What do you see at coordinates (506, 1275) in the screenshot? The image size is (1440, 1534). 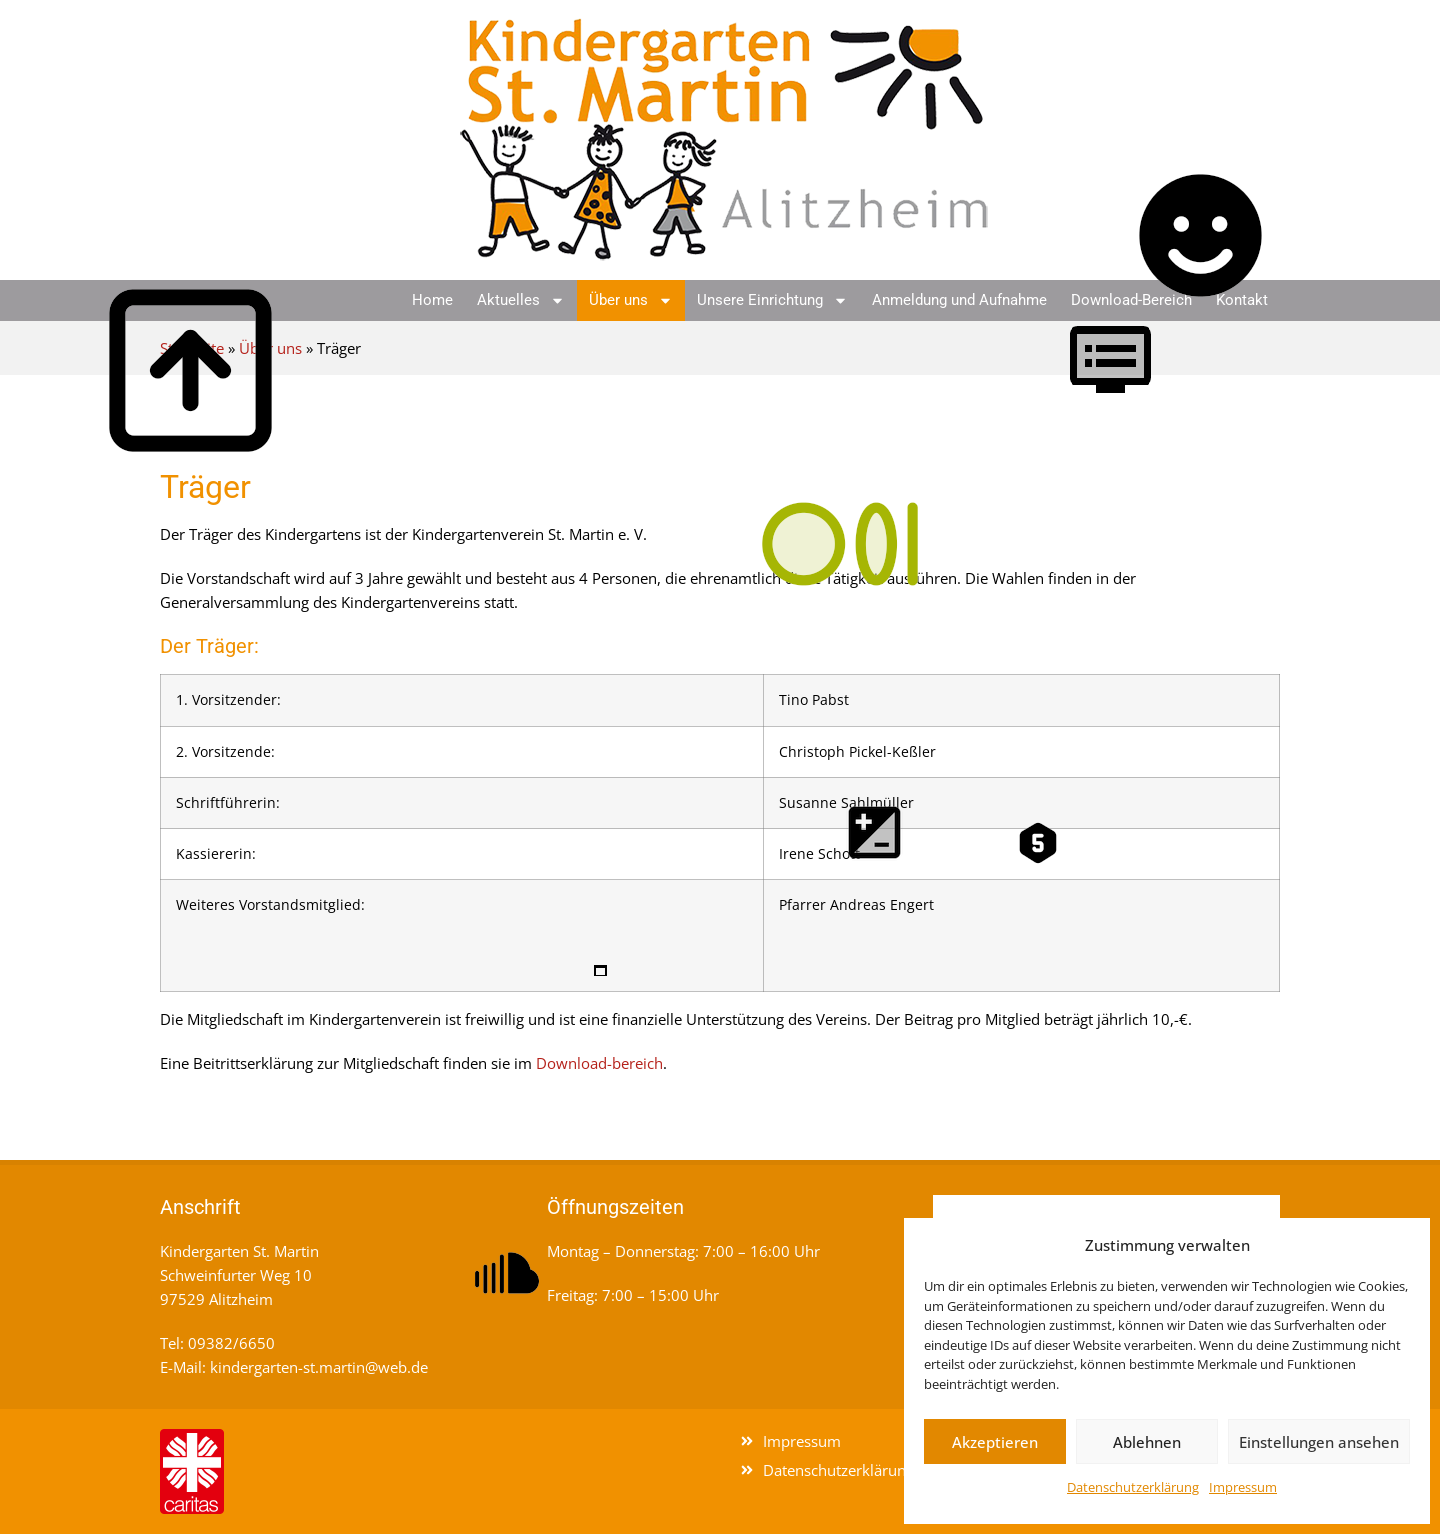 I see `open soundcloud app` at bounding box center [506, 1275].